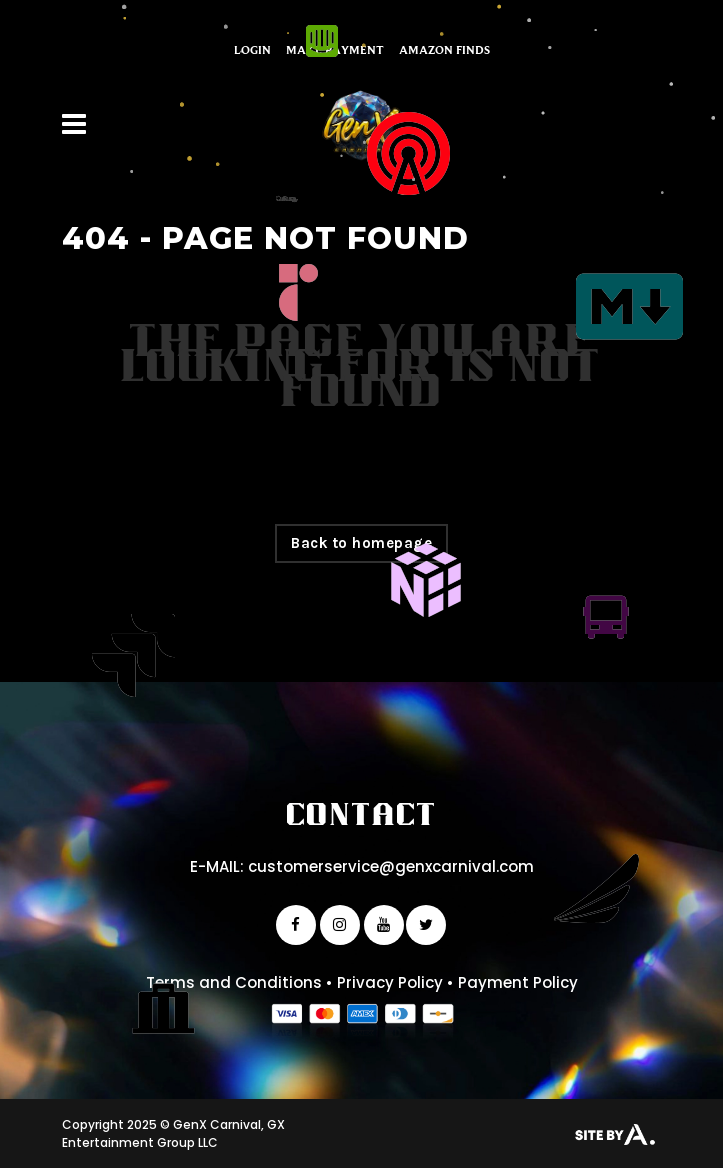  What do you see at coordinates (298, 292) in the screenshot?
I see `radix ui library logo` at bounding box center [298, 292].